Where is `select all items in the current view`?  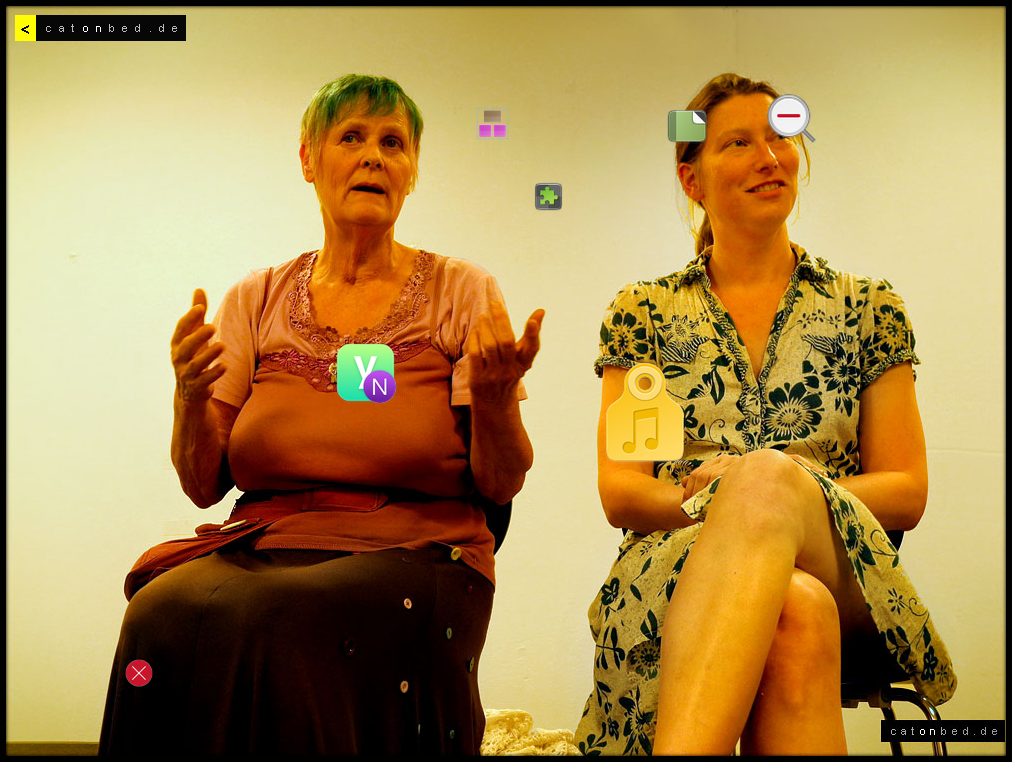 select all items in the current view is located at coordinates (492, 123).